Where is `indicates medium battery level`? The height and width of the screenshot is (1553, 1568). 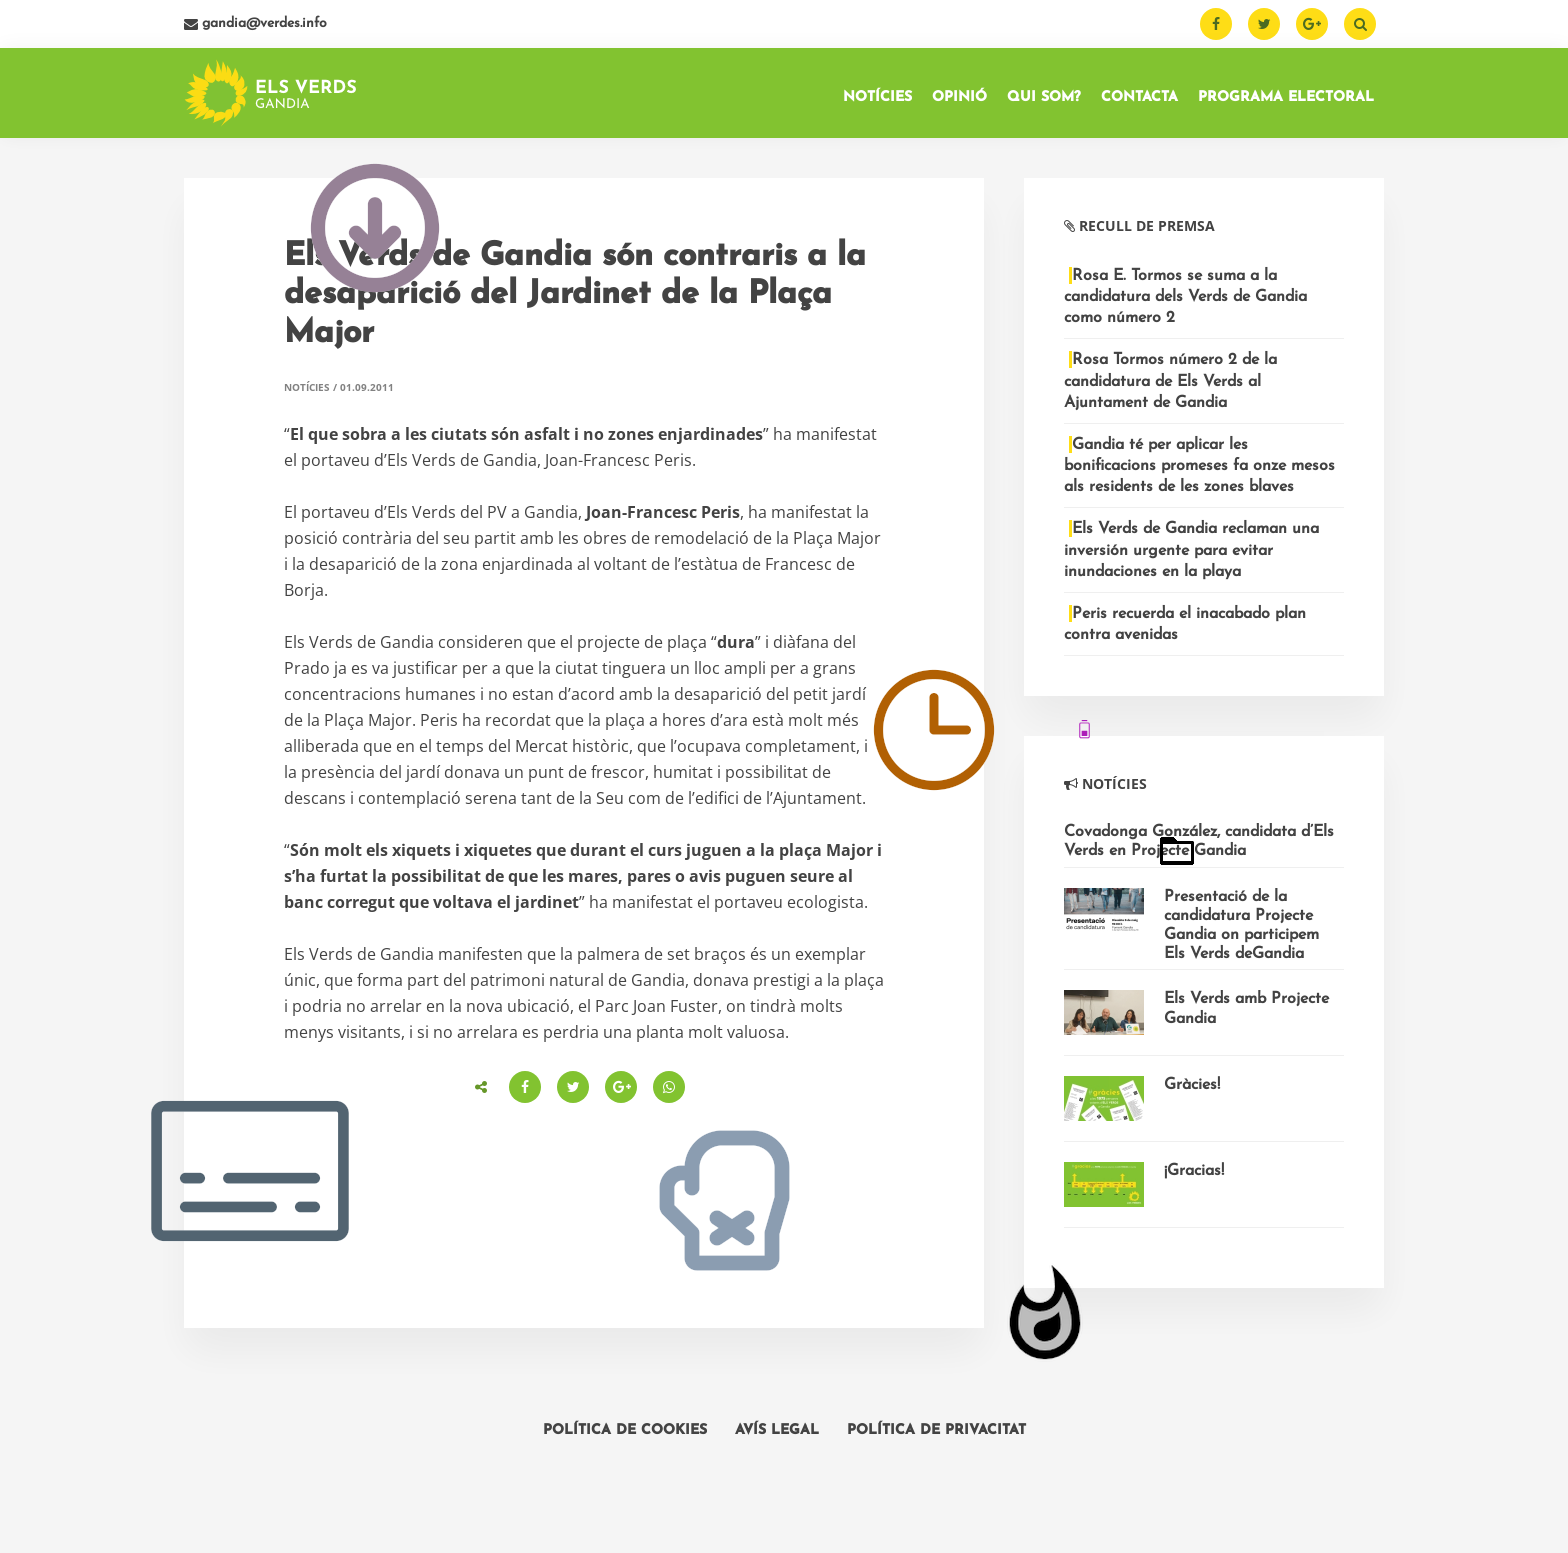
indicates medium battery level is located at coordinates (1084, 729).